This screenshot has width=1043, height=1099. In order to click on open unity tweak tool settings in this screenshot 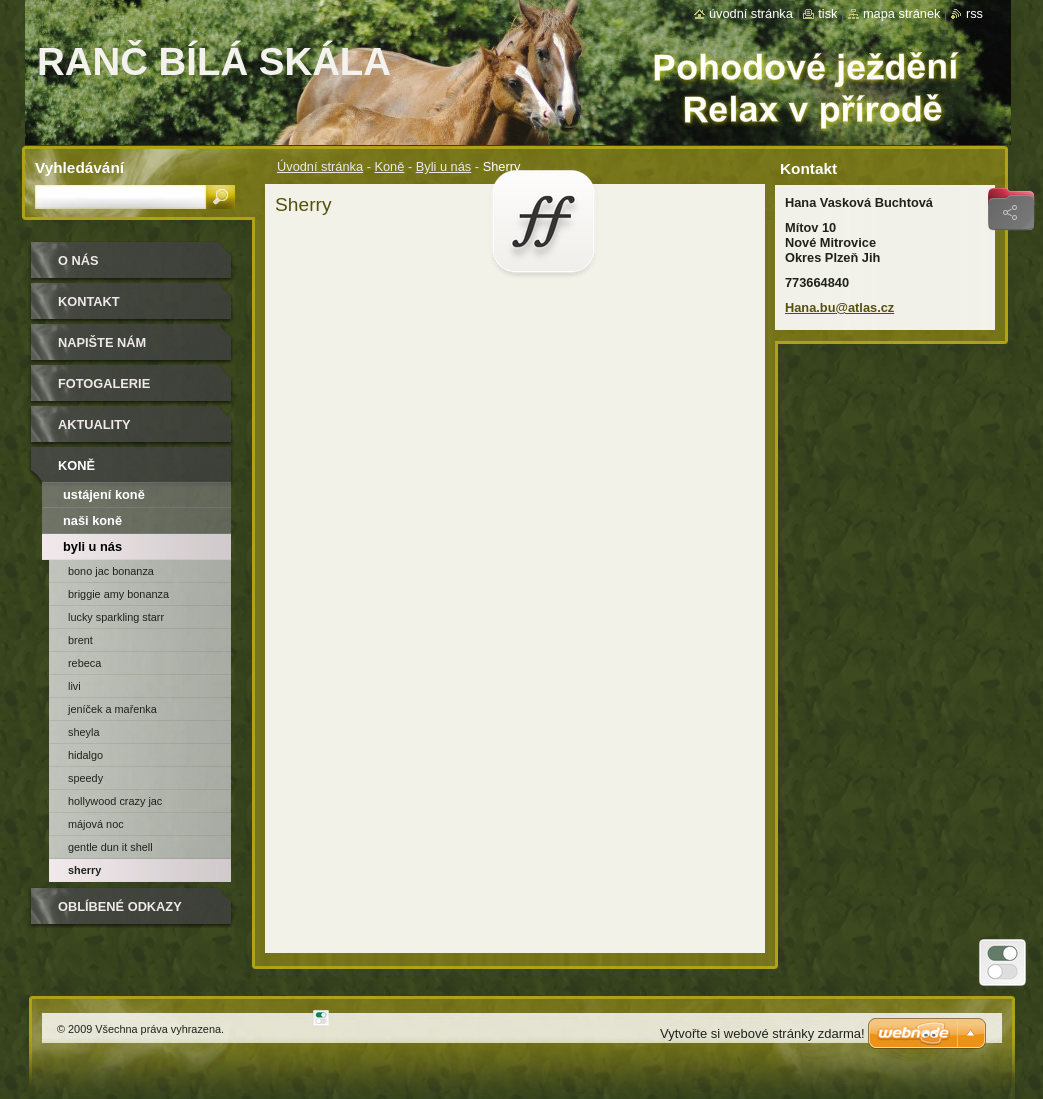, I will do `click(321, 1018)`.